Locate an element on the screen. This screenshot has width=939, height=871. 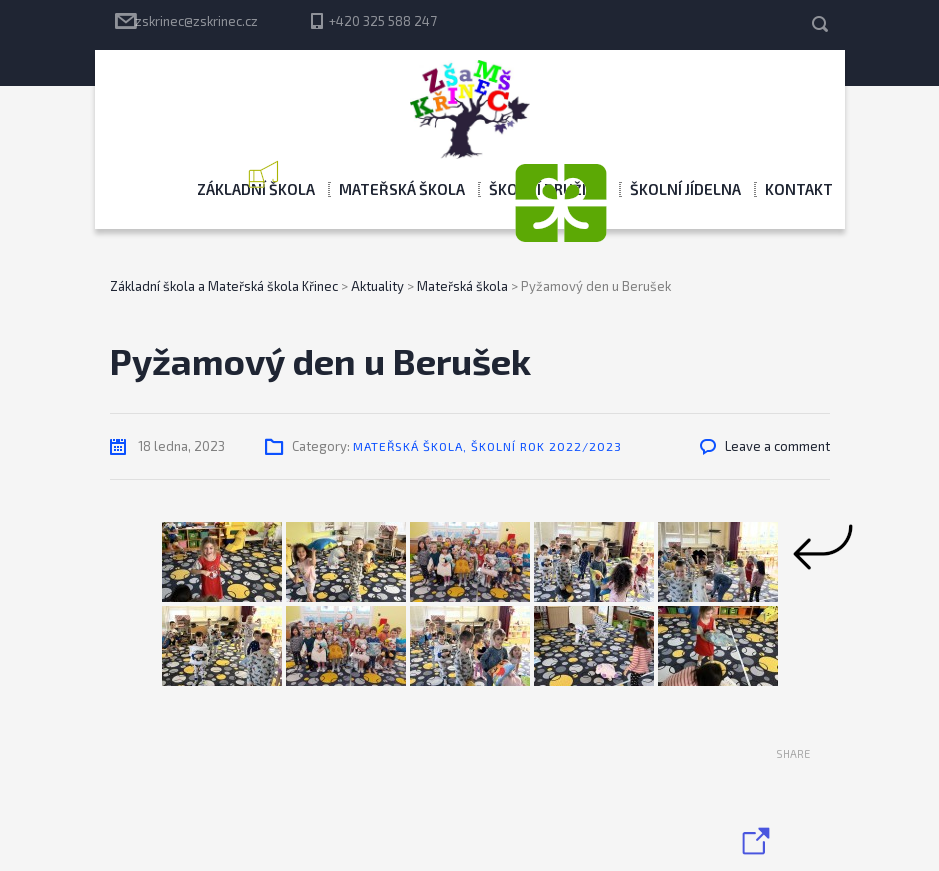
open link in new window is located at coordinates (756, 841).